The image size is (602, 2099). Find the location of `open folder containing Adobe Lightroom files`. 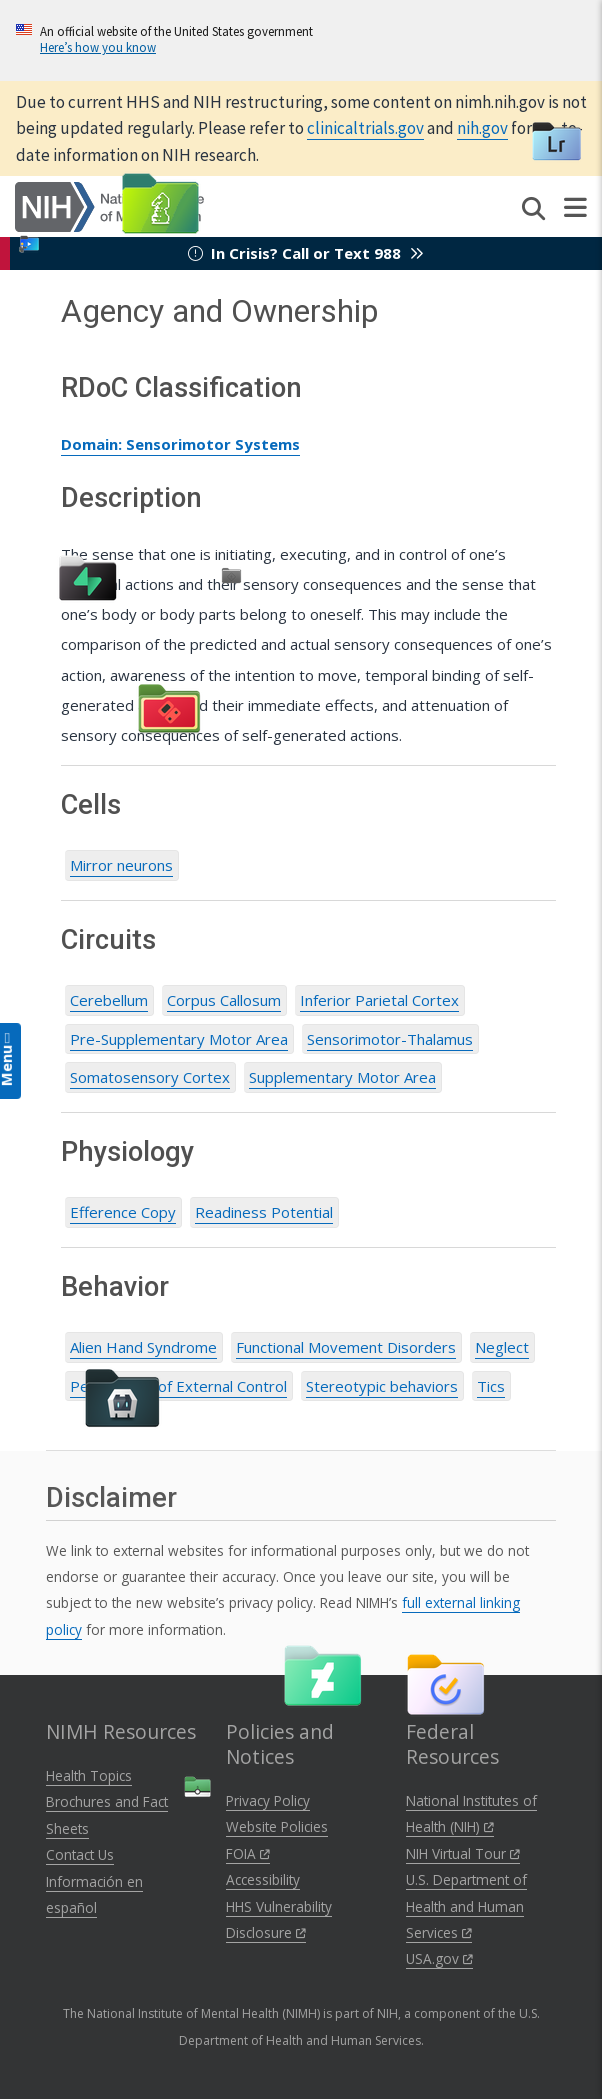

open folder containing Adobe Lightroom files is located at coordinates (556, 142).